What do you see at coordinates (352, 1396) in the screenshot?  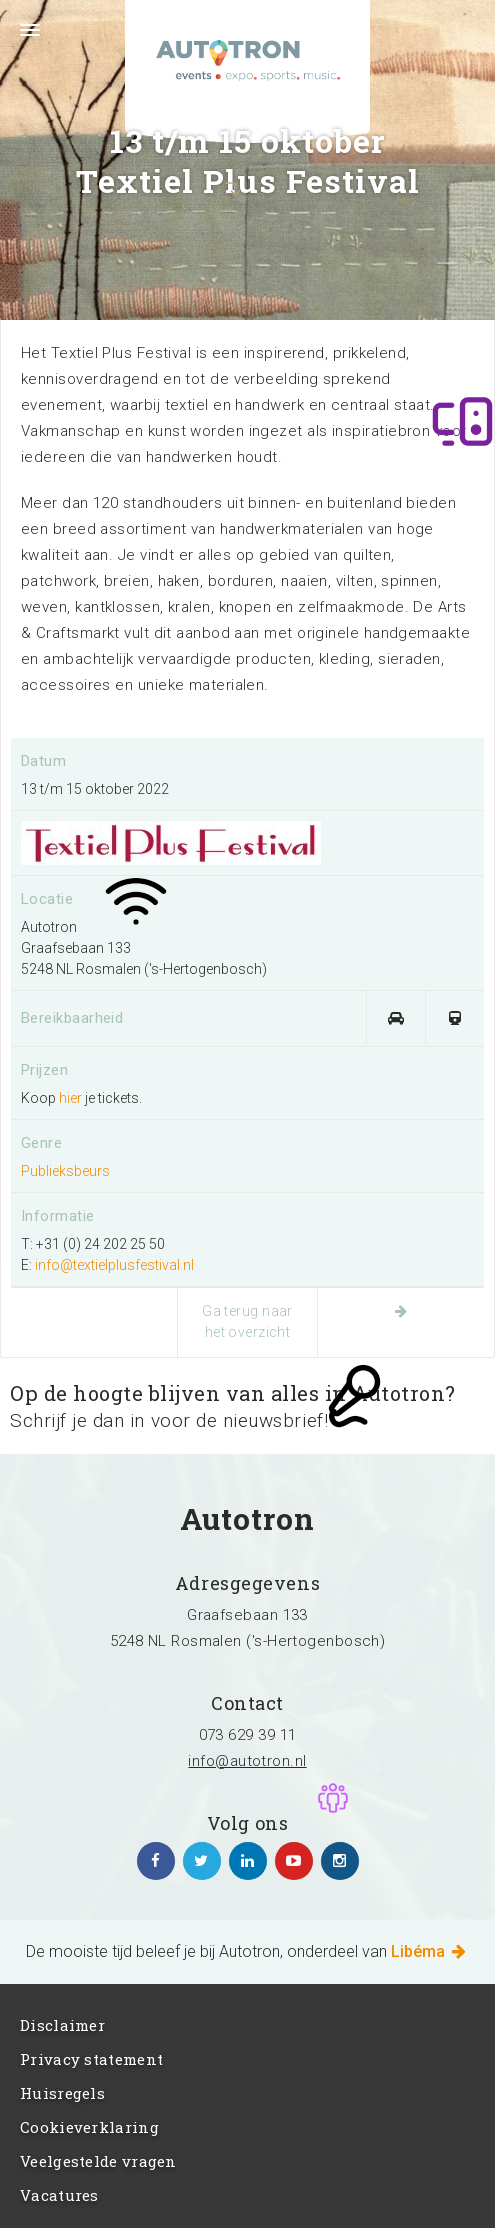 I see `access voice recording or microphone input` at bounding box center [352, 1396].